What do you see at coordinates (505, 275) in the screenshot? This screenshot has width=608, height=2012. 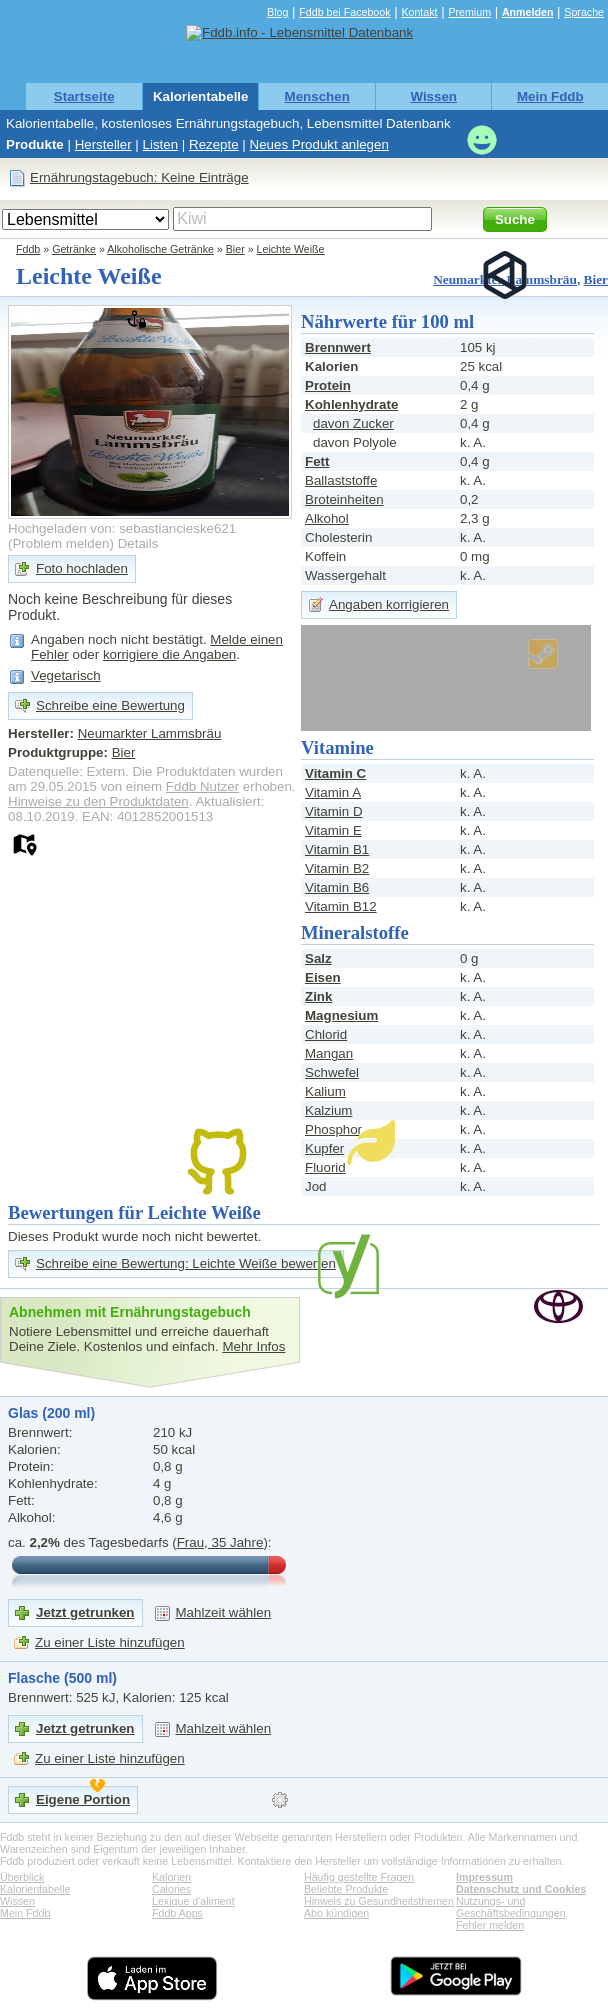 I see `pdm python package manager logo` at bounding box center [505, 275].